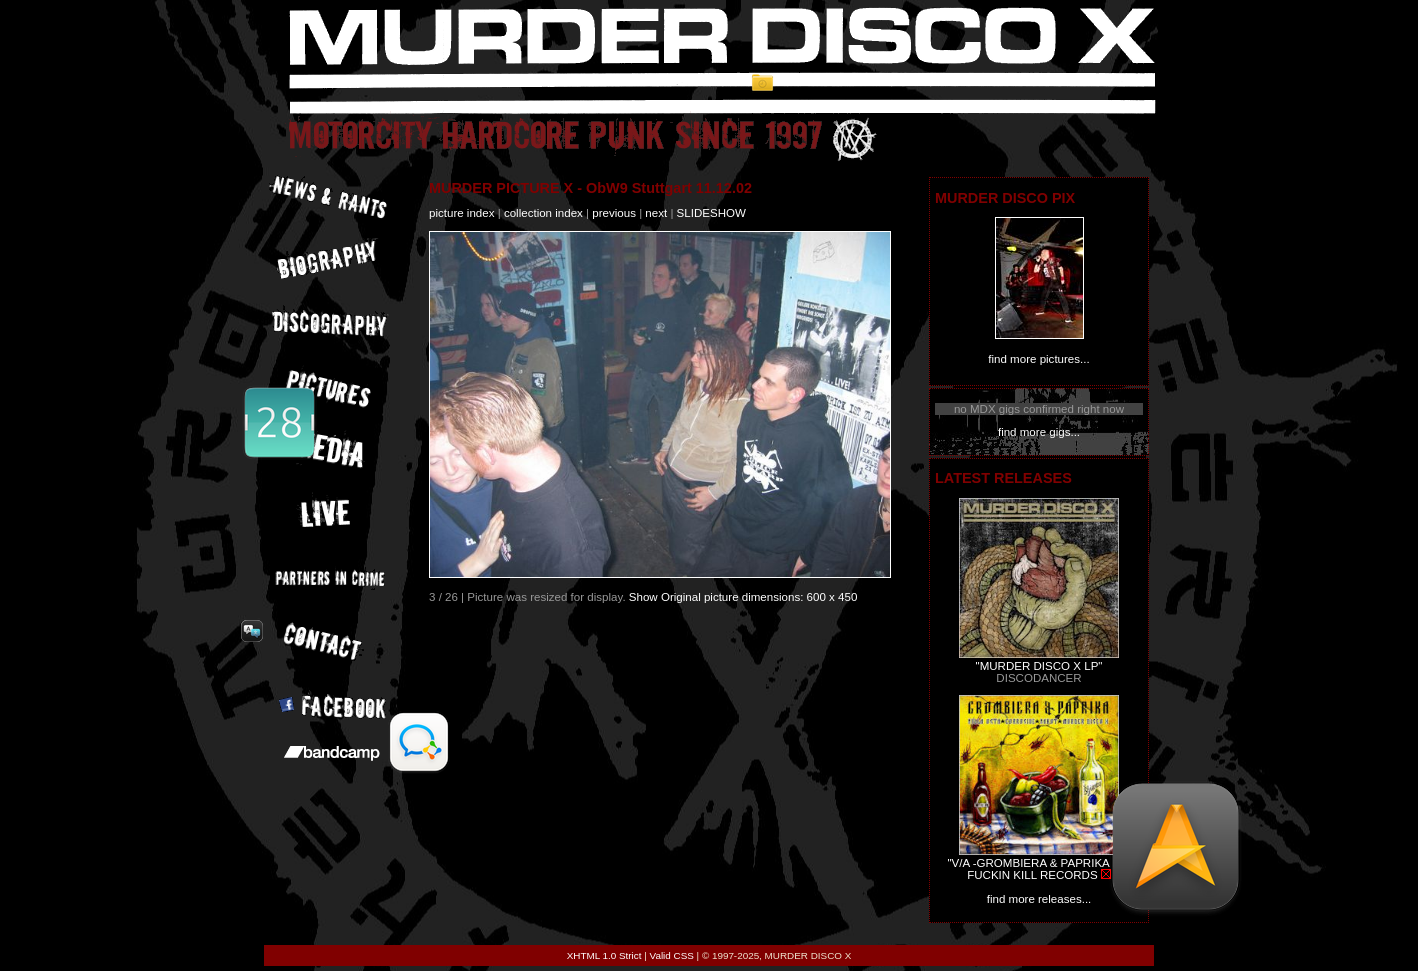 This screenshot has height=971, width=1418. I want to click on open WeCom (WeChat Work) messaging app, so click(419, 742).